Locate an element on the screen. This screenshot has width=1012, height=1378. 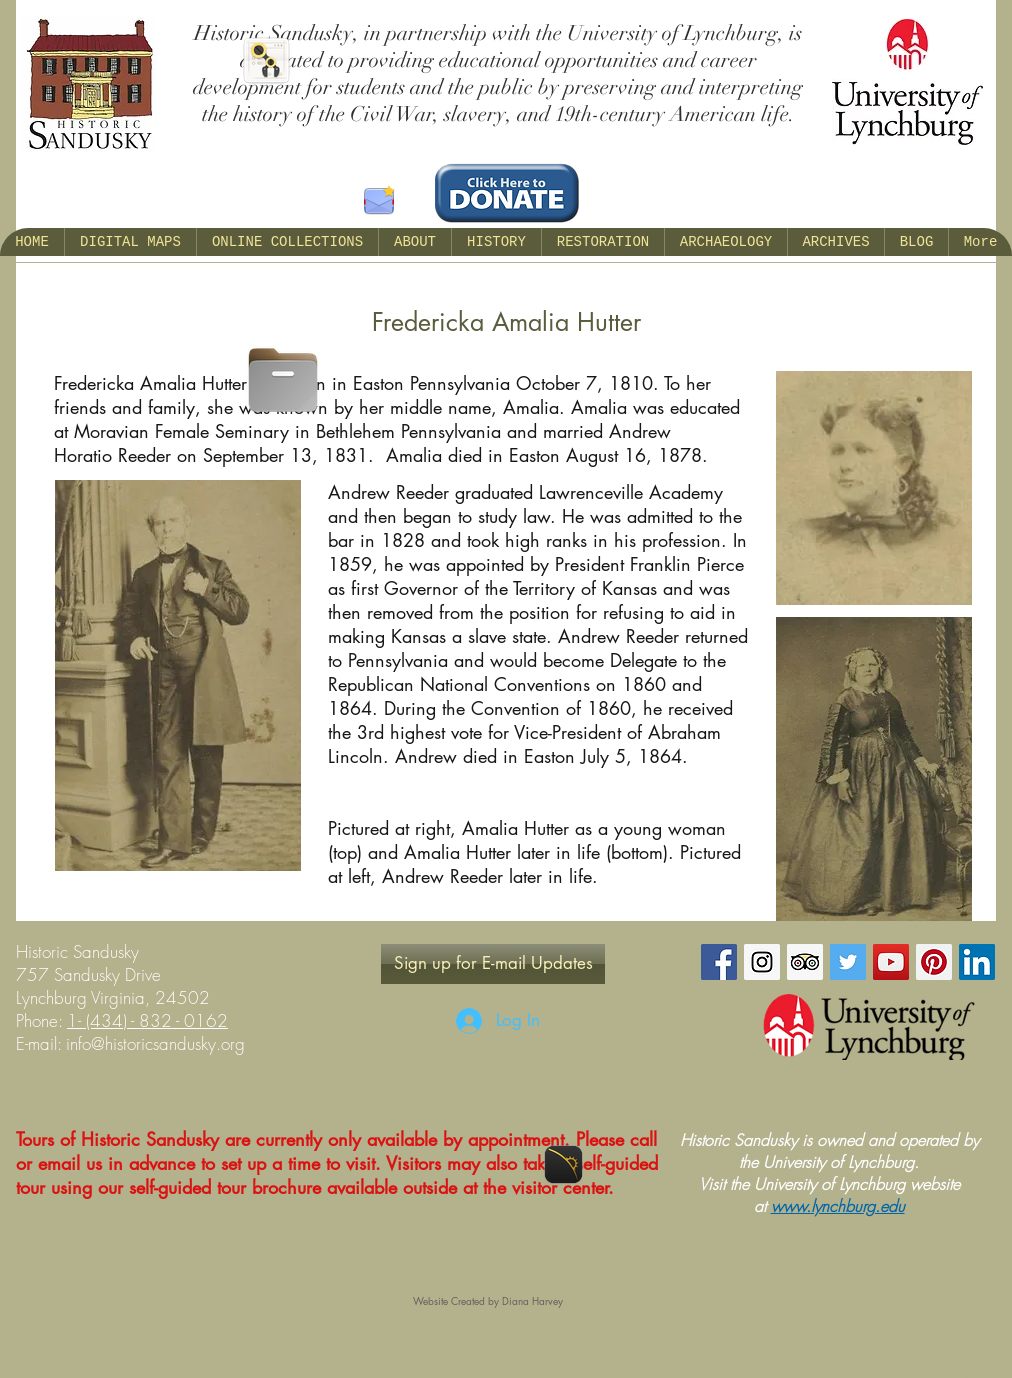
launch the starbound game is located at coordinates (563, 1164).